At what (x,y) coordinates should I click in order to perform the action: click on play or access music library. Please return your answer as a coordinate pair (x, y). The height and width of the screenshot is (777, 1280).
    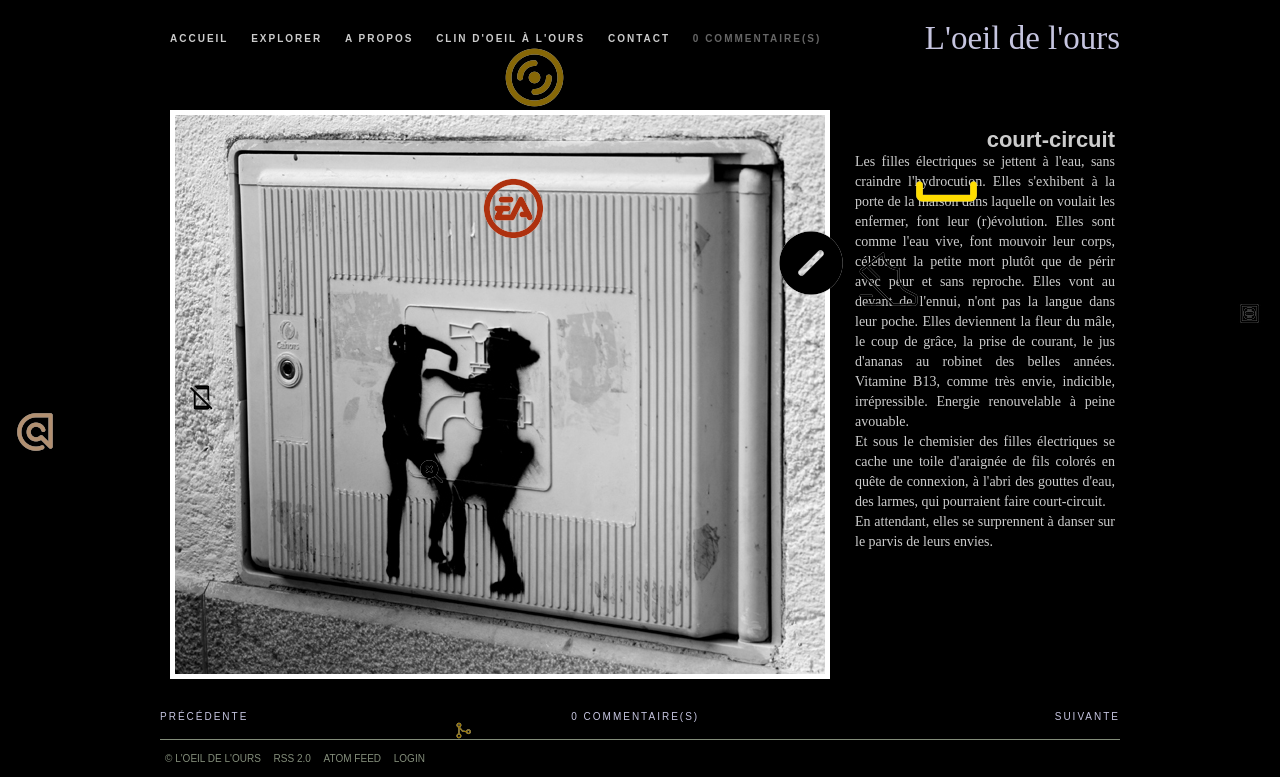
    Looking at the image, I should click on (534, 77).